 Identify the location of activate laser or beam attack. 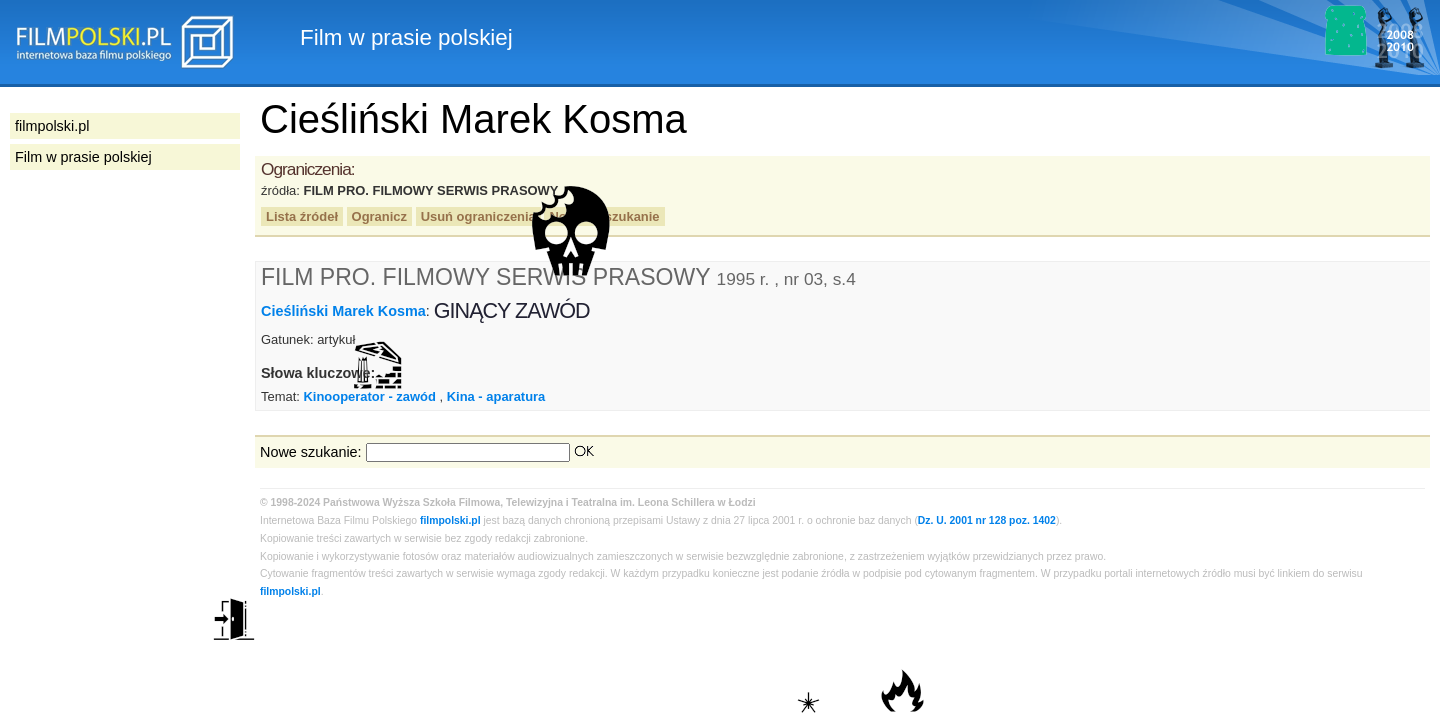
(808, 702).